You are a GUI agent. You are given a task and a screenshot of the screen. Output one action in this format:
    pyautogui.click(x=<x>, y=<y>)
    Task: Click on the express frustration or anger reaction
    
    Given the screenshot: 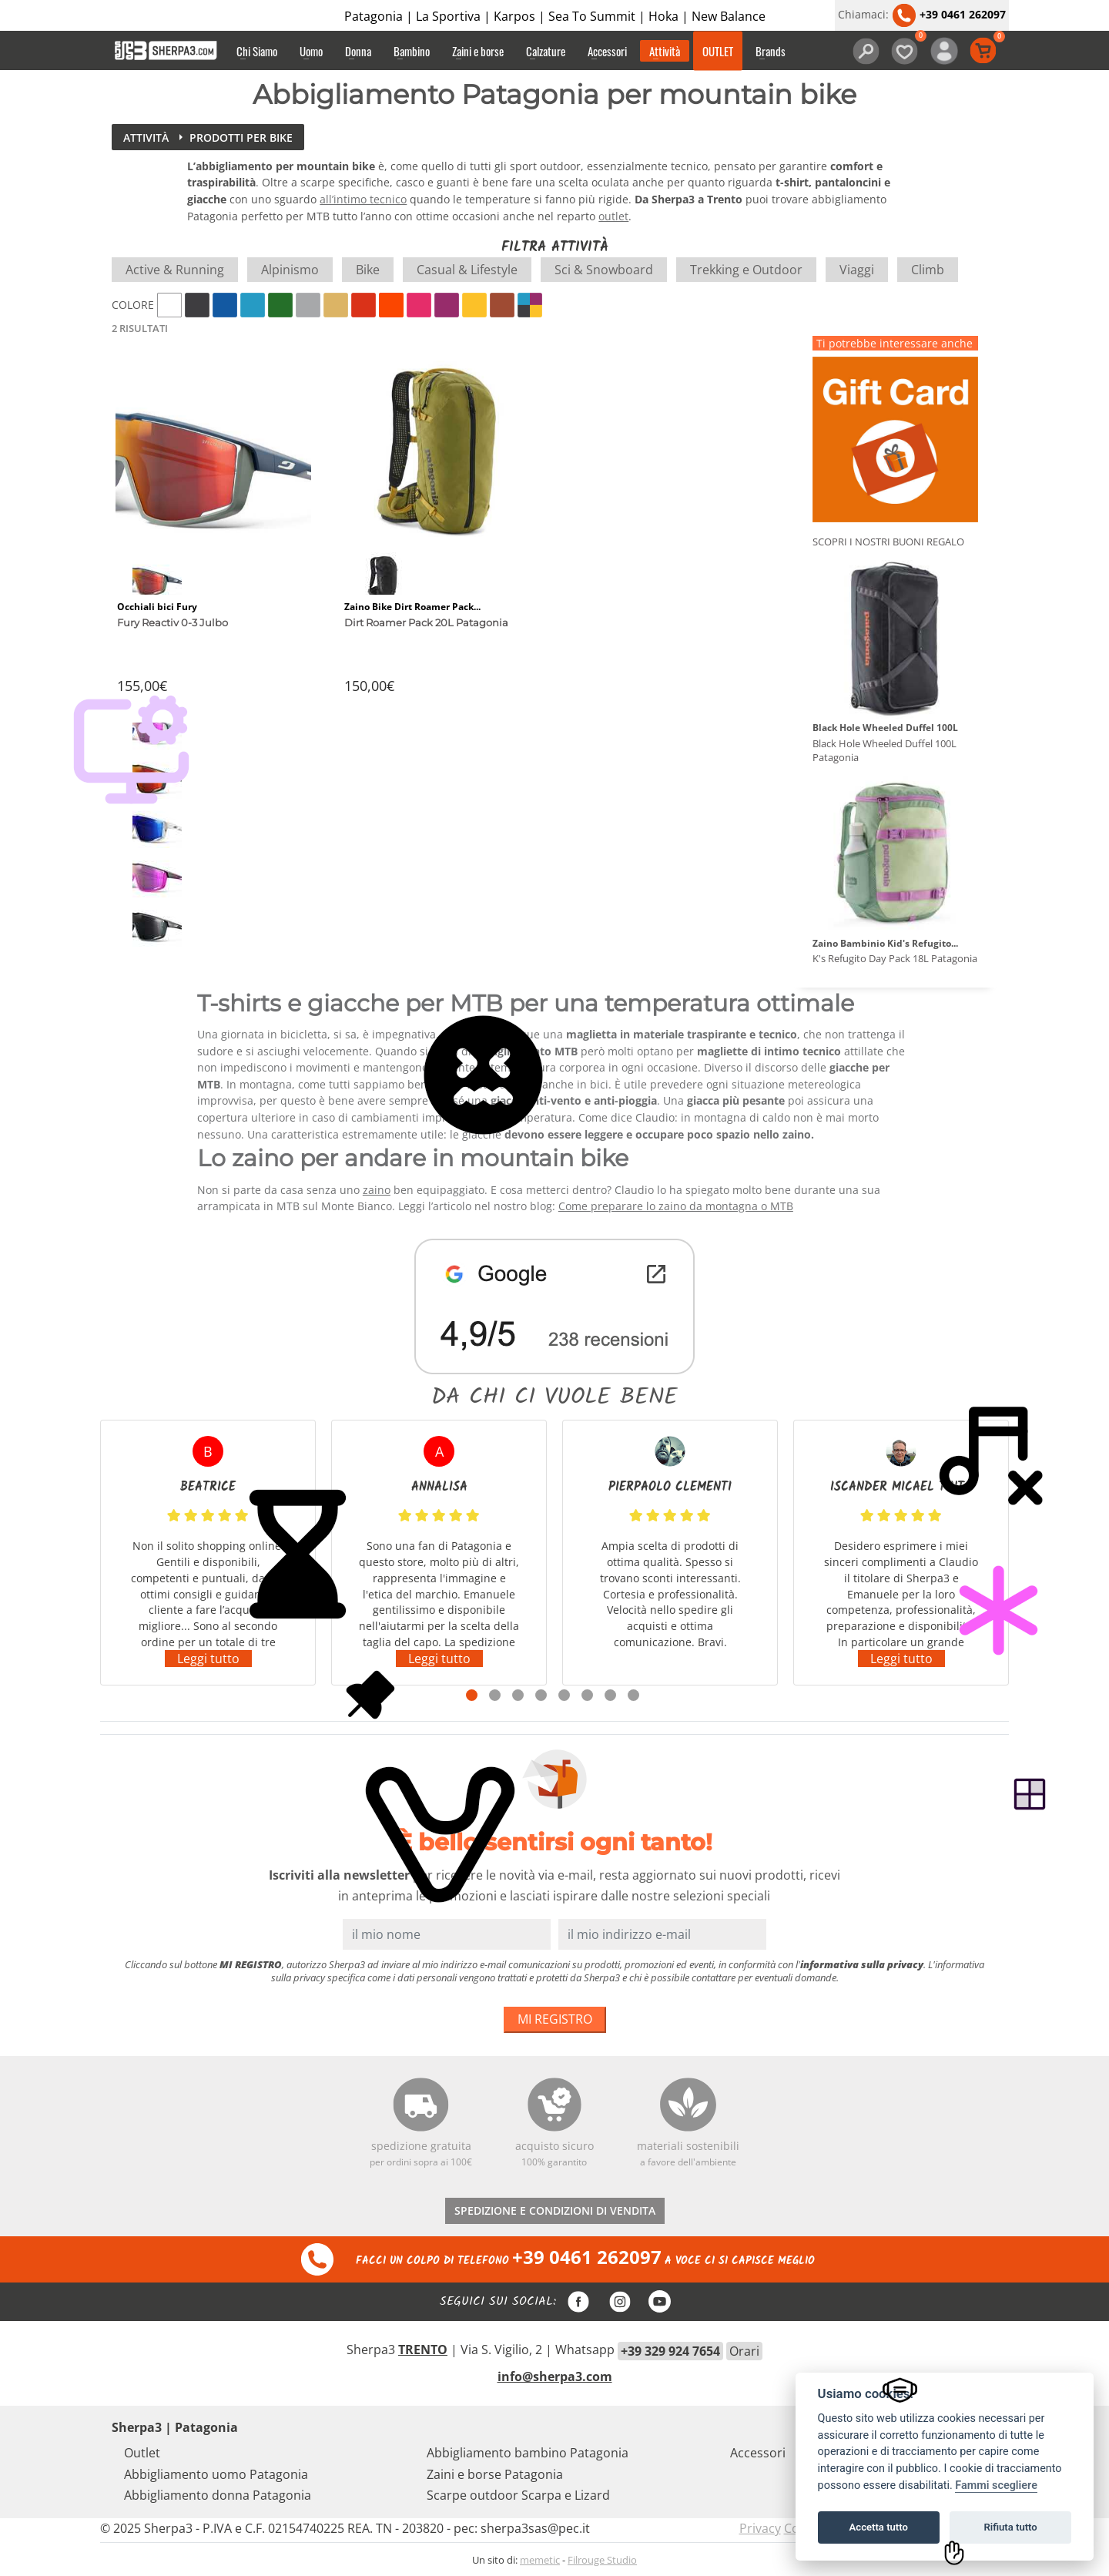 What is the action you would take?
    pyautogui.click(x=483, y=1075)
    